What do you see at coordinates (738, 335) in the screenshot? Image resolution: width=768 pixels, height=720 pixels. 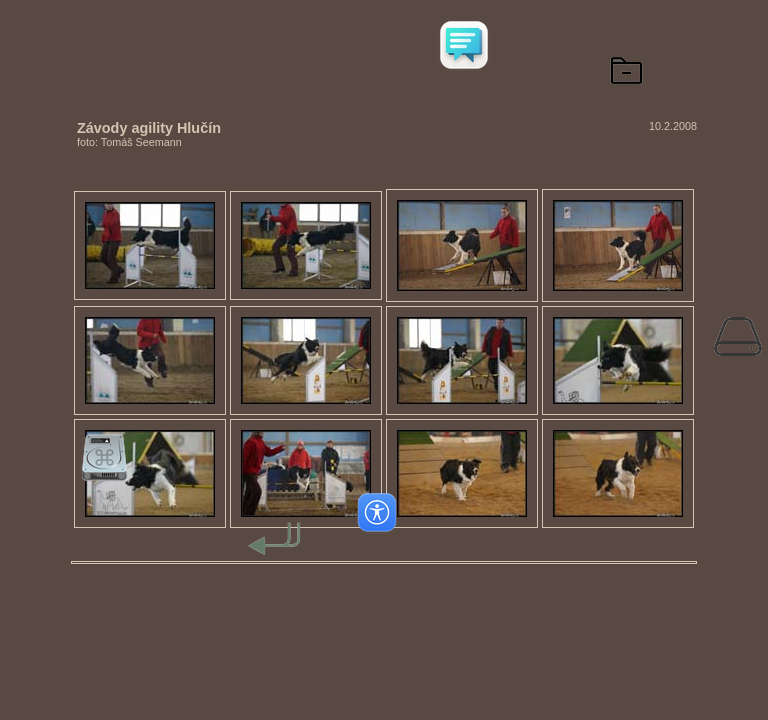 I see `eject or safely remove external drive` at bounding box center [738, 335].